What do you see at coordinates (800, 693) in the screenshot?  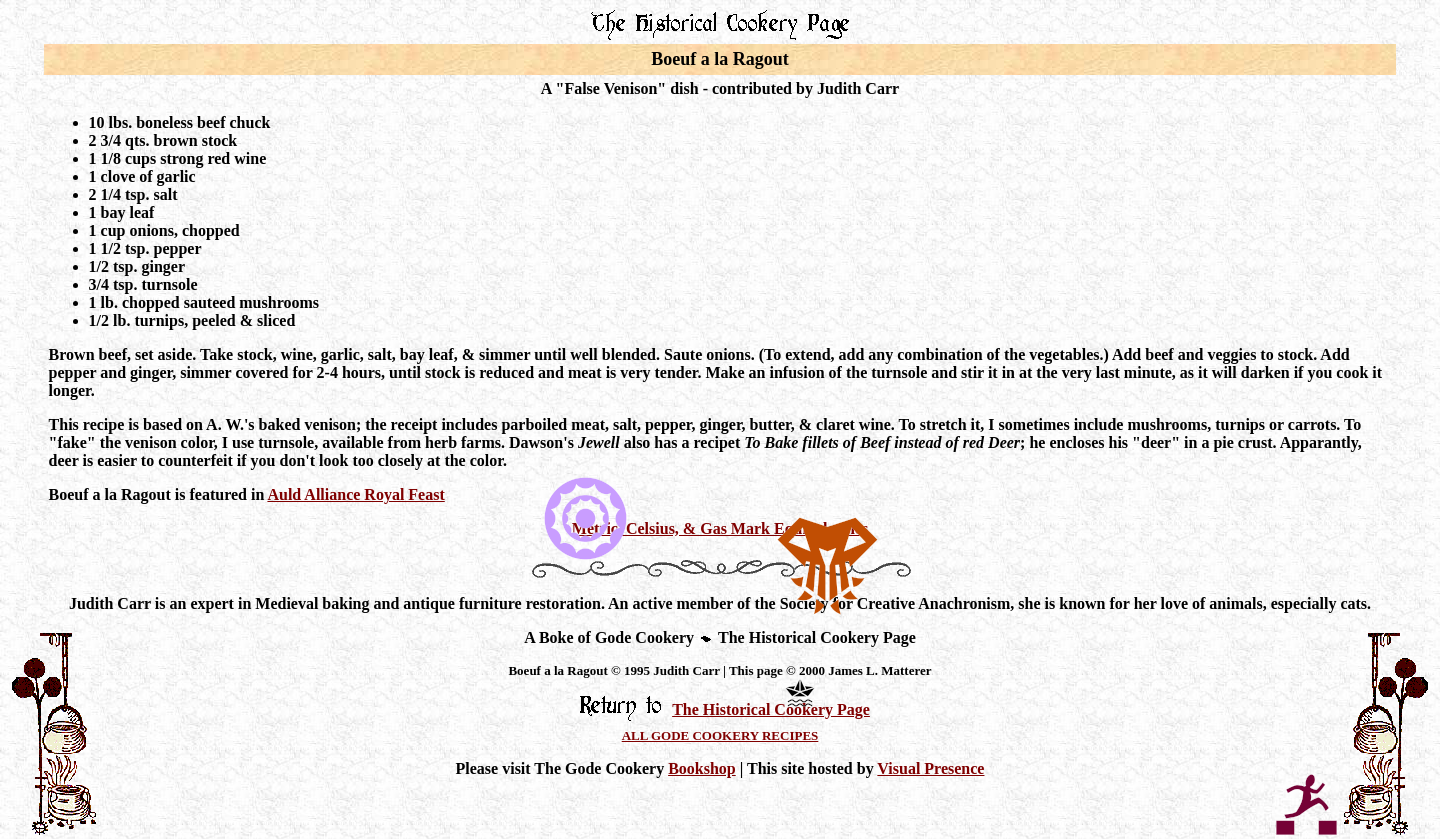 I see `send a message or note` at bounding box center [800, 693].